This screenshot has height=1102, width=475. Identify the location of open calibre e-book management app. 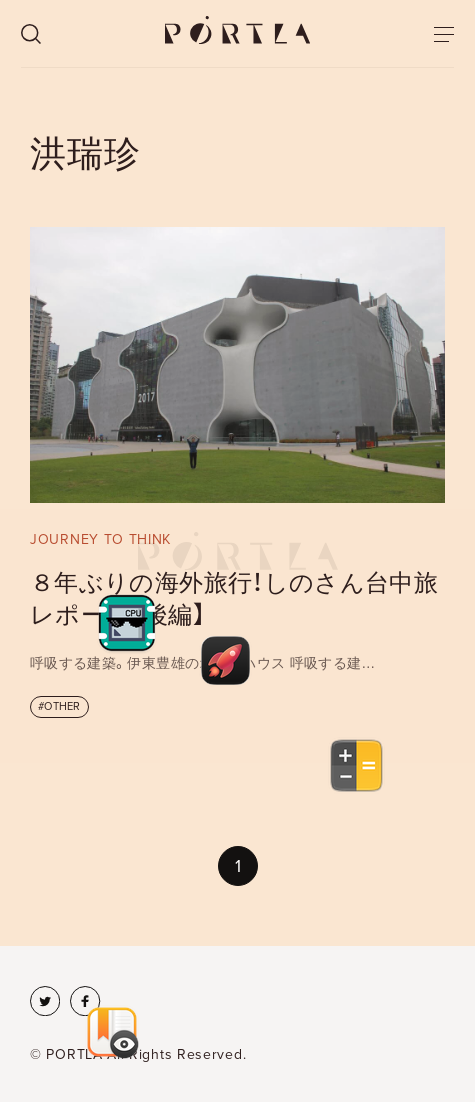
(112, 1032).